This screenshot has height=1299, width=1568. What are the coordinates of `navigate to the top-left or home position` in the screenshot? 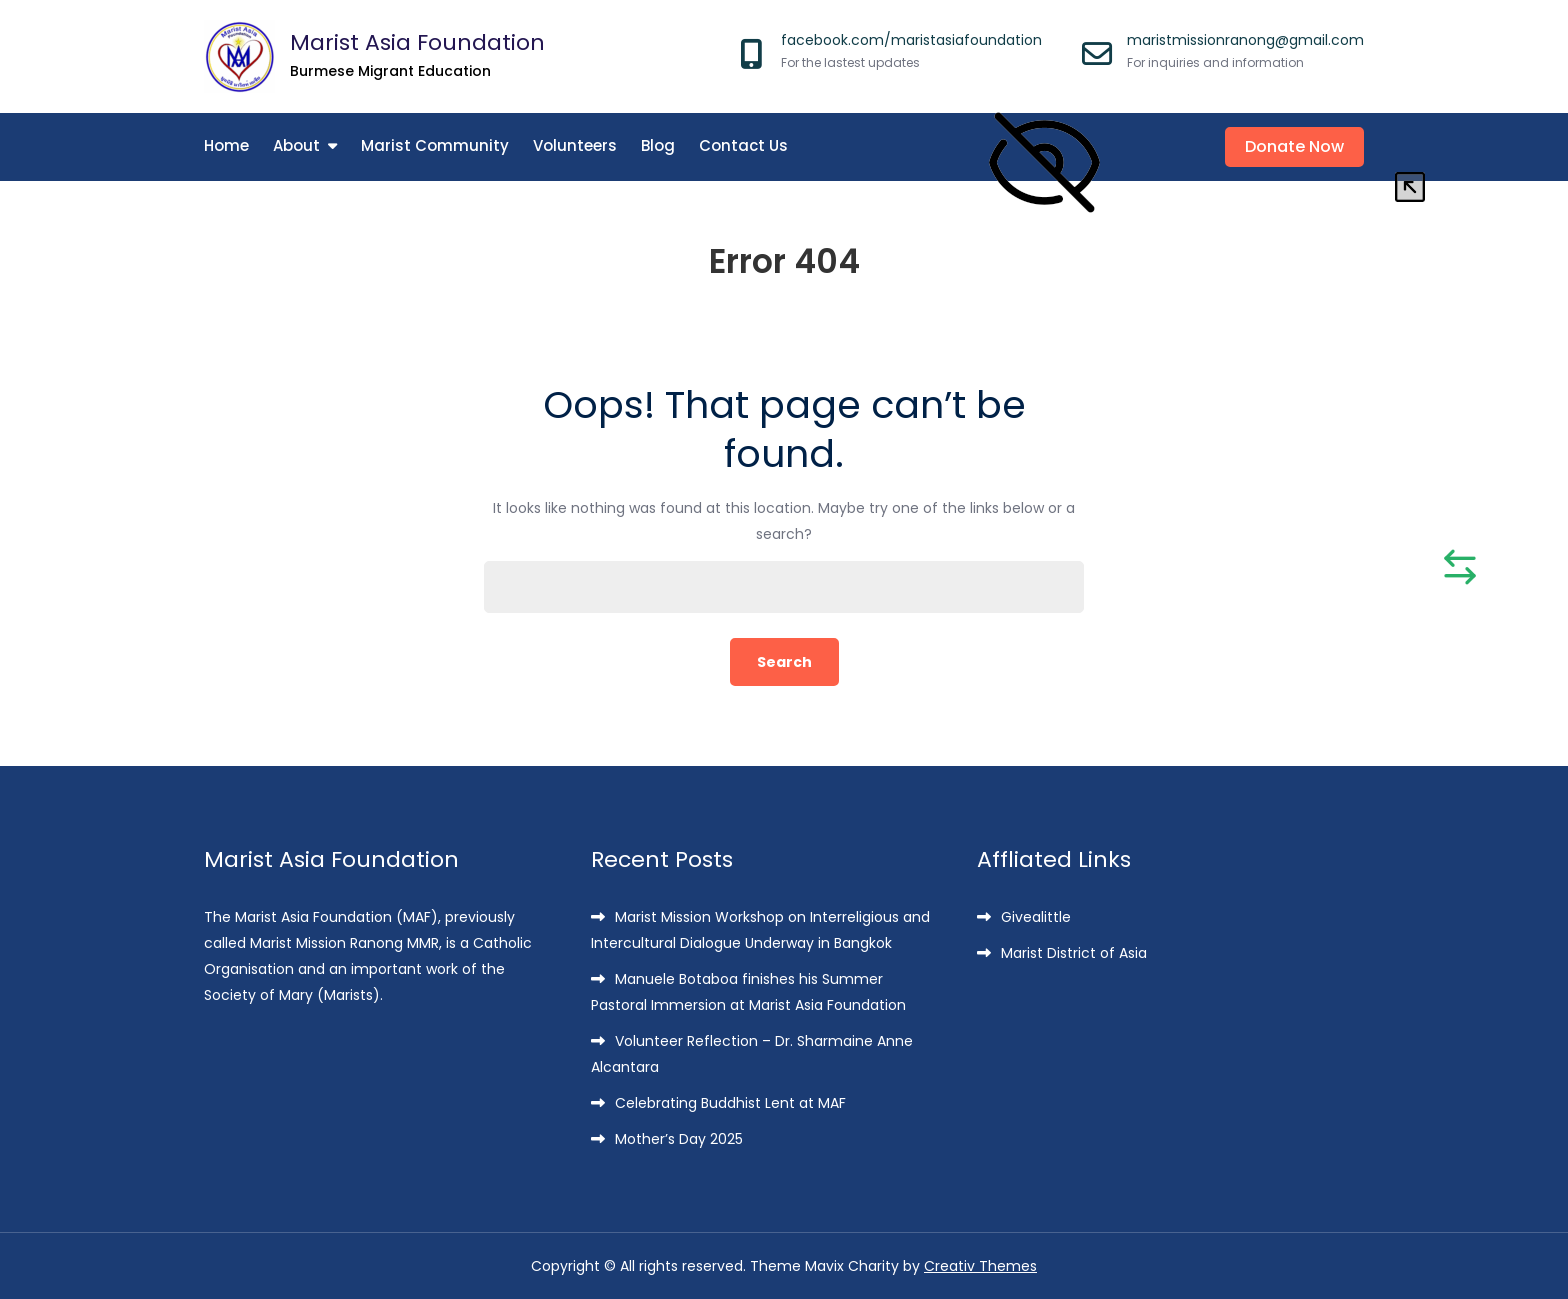 It's located at (1410, 187).